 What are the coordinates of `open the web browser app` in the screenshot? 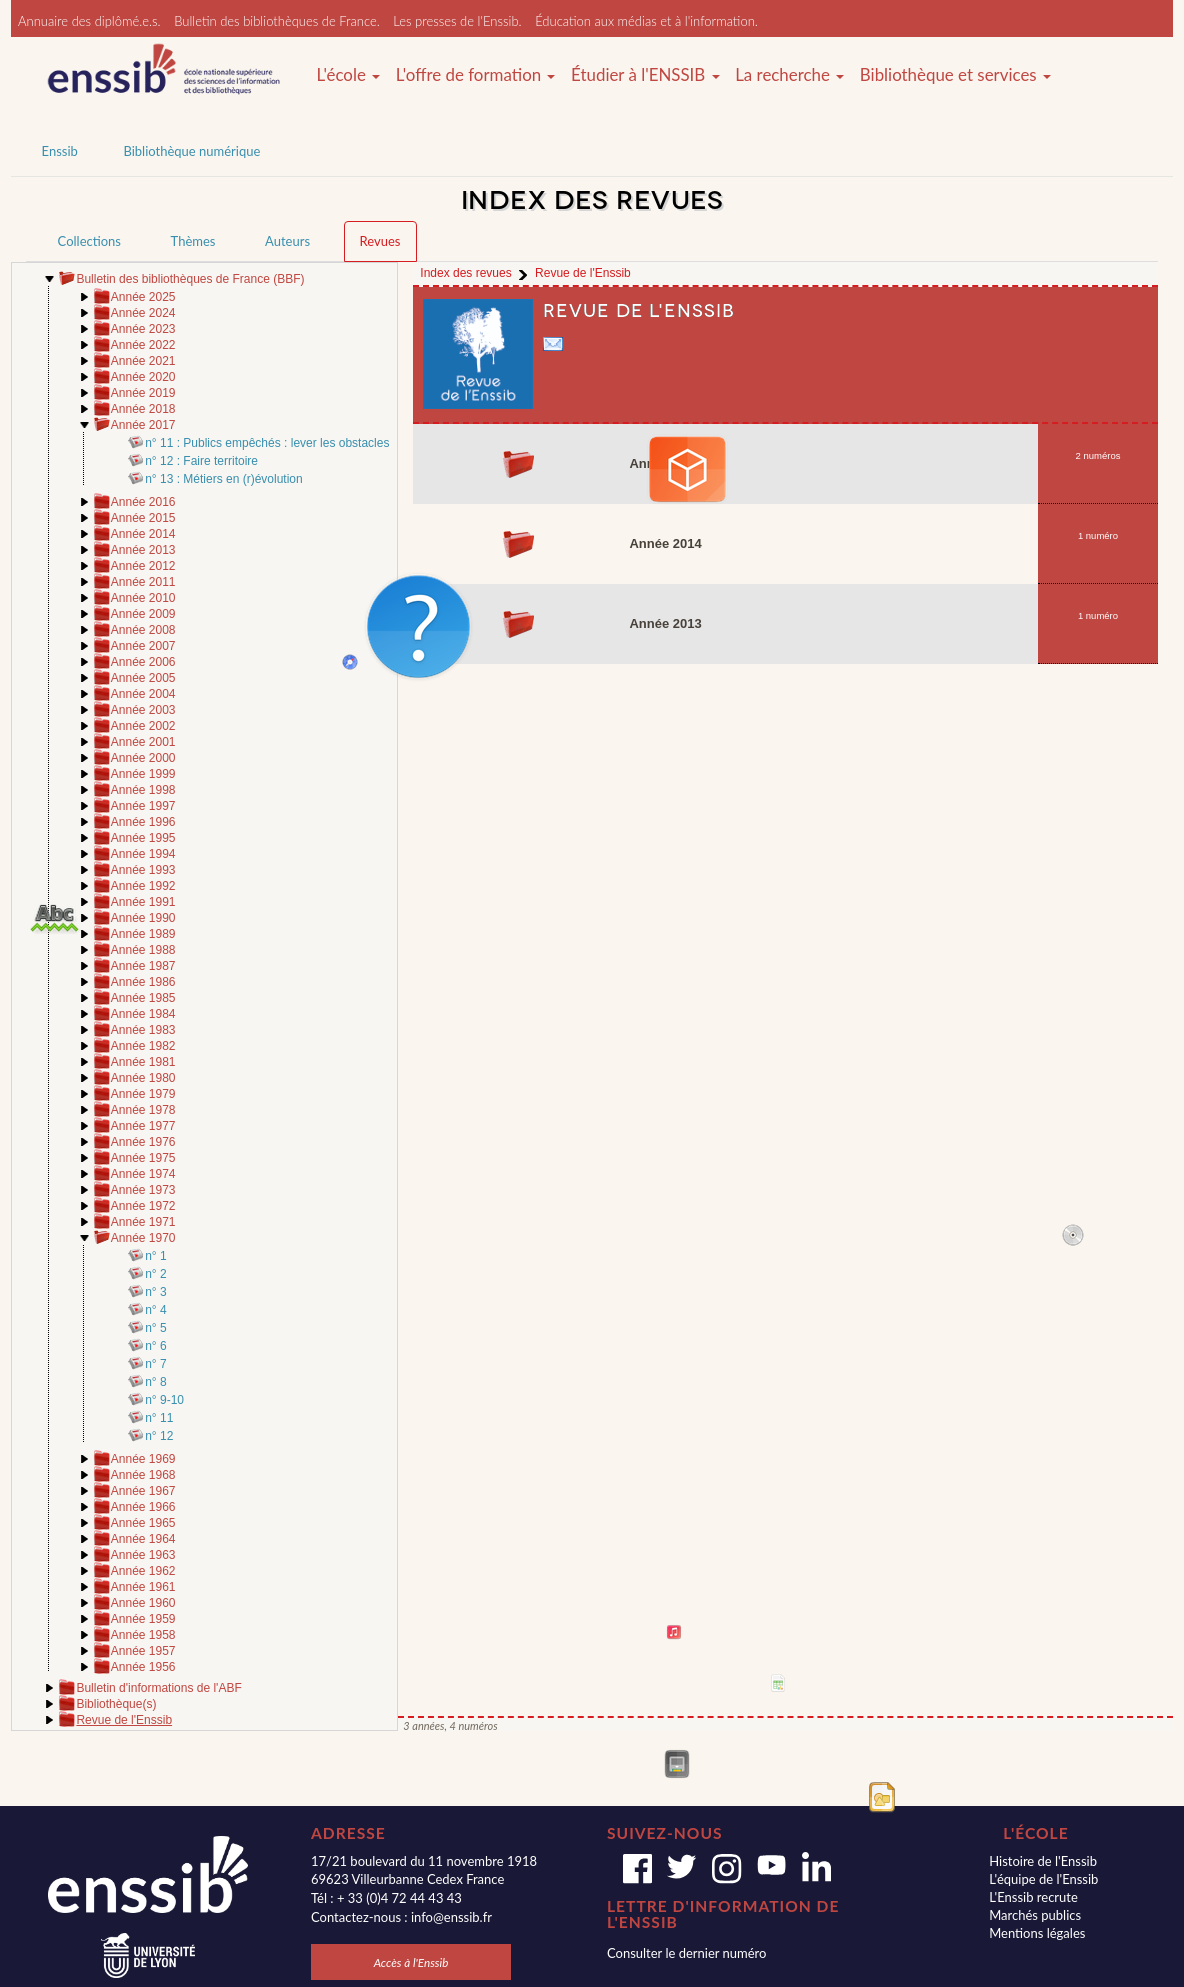 It's located at (350, 662).